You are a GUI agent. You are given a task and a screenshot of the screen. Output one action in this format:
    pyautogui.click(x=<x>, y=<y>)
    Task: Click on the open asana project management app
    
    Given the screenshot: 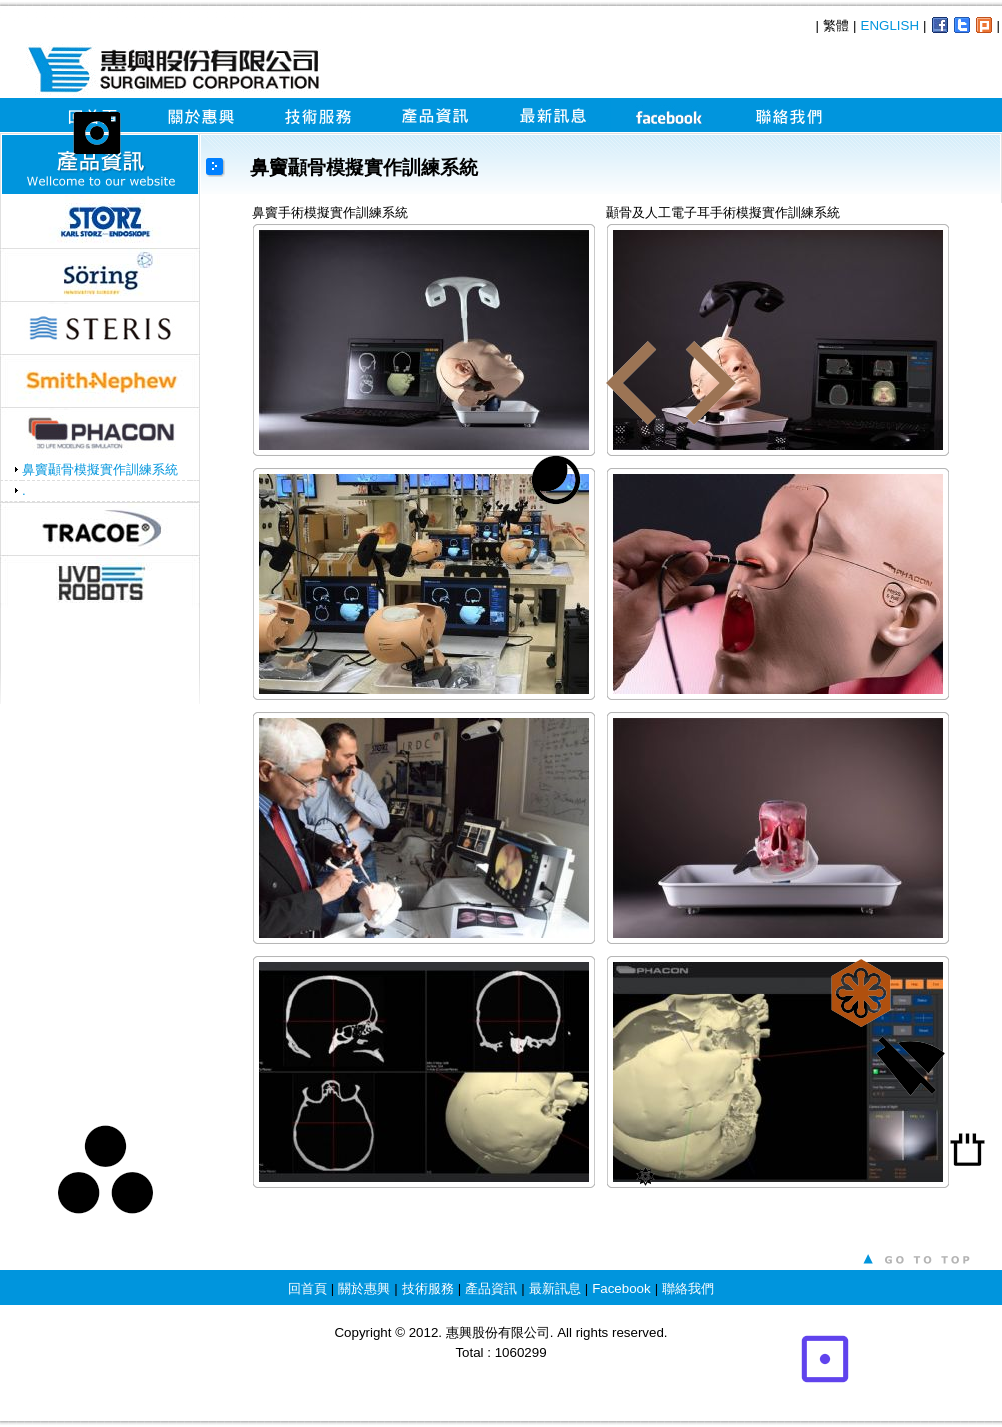 What is the action you would take?
    pyautogui.click(x=105, y=1169)
    